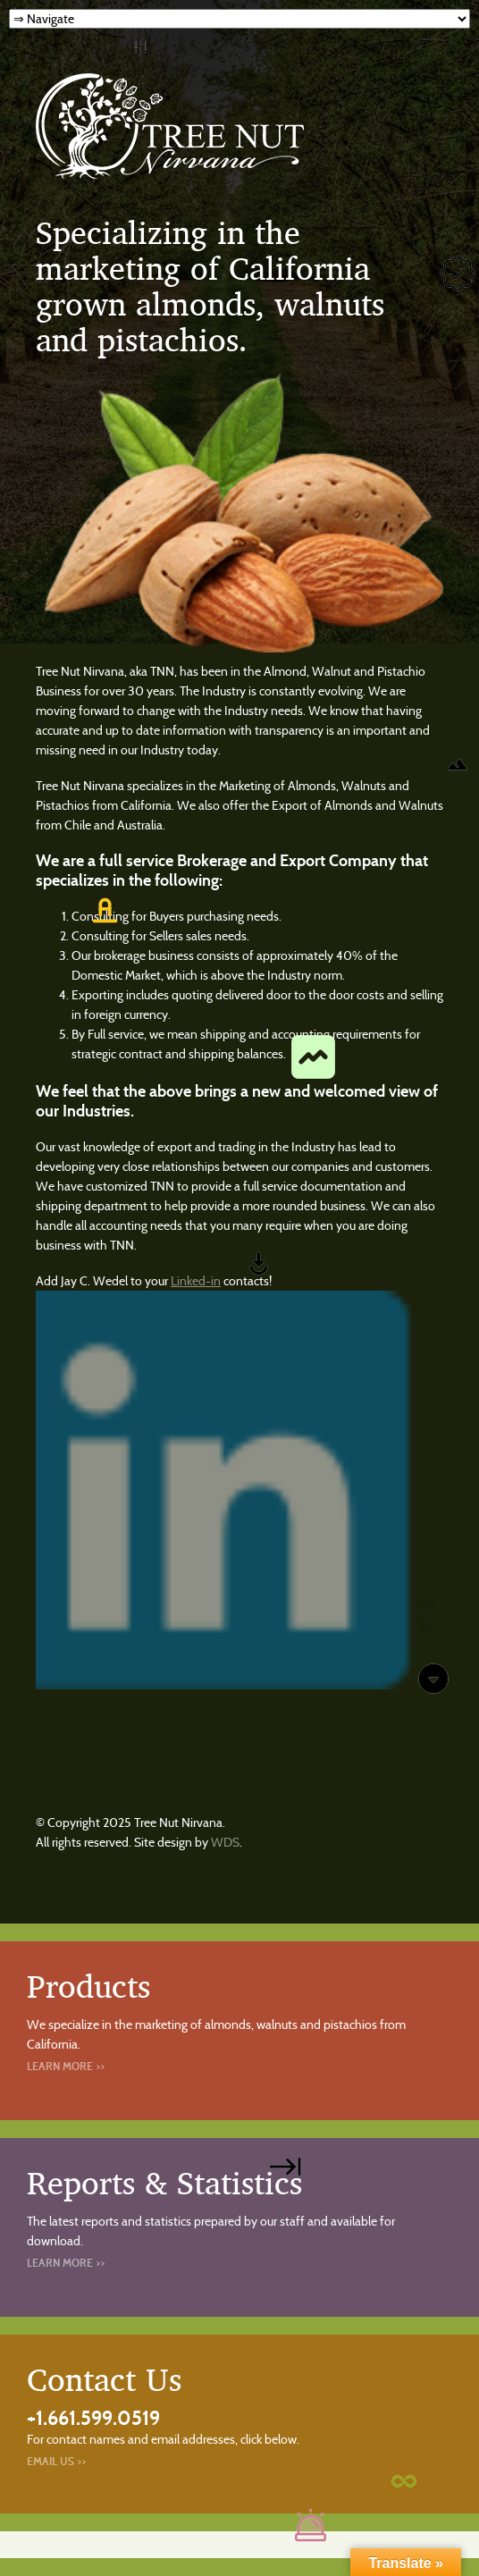 Image resolution: width=479 pixels, height=2576 pixels. I want to click on expand dropdown menu, so click(433, 1679).